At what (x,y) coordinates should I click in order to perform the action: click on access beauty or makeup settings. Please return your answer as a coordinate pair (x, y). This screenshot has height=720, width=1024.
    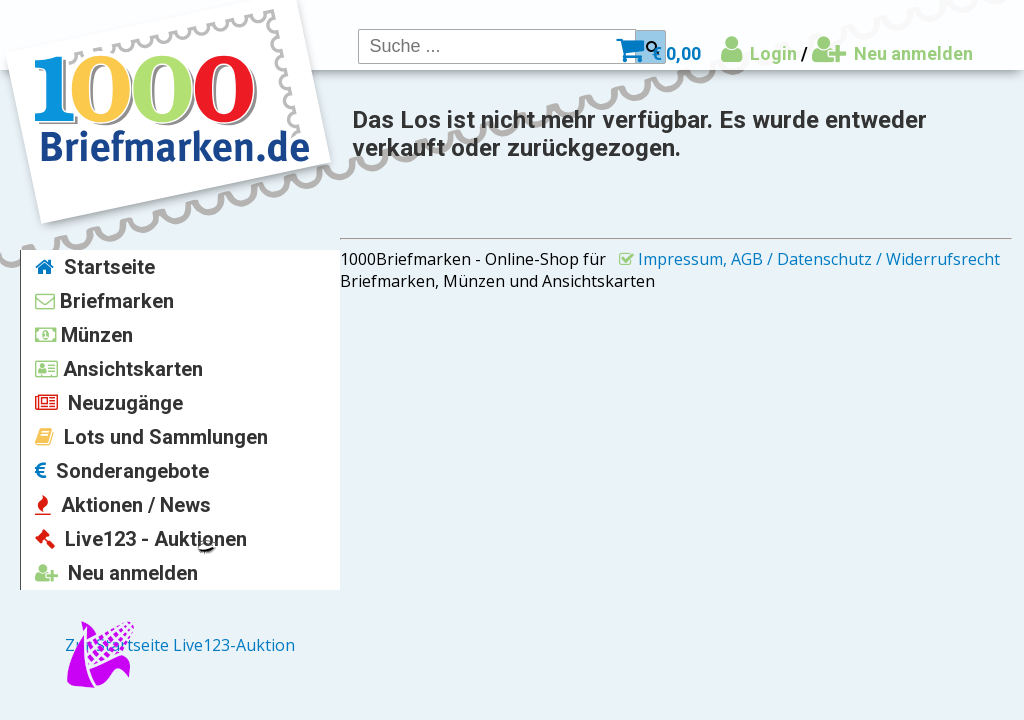
    Looking at the image, I should click on (207, 547).